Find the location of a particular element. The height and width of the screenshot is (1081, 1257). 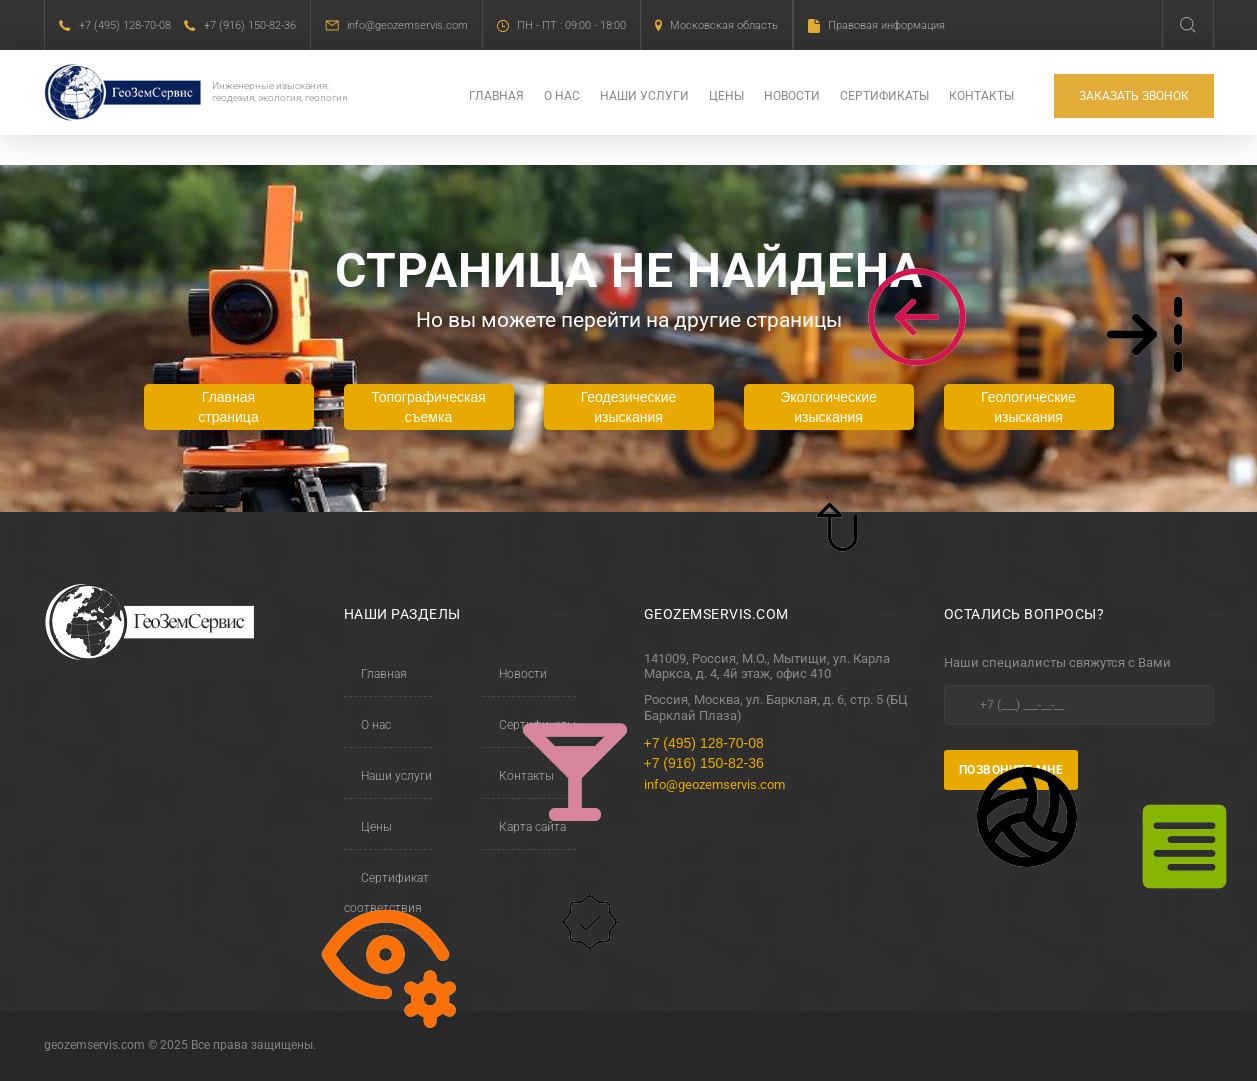

undo or go back to previous state is located at coordinates (839, 527).